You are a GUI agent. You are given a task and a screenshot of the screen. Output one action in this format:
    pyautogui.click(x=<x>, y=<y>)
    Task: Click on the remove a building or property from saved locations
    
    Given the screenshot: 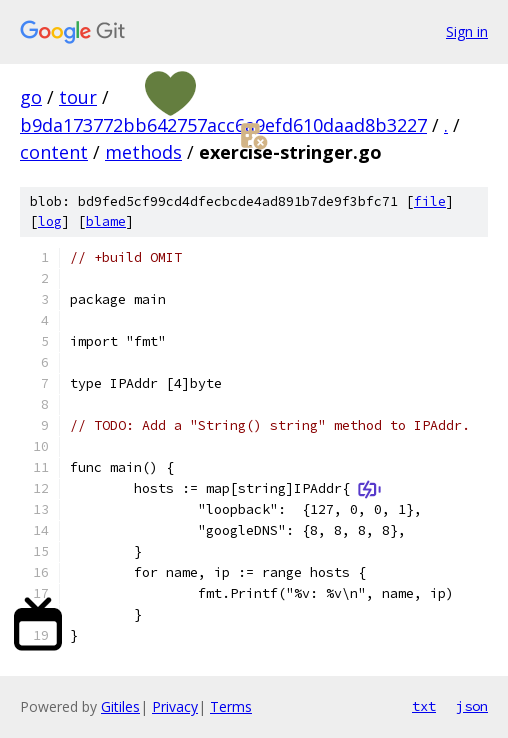 What is the action you would take?
    pyautogui.click(x=253, y=135)
    